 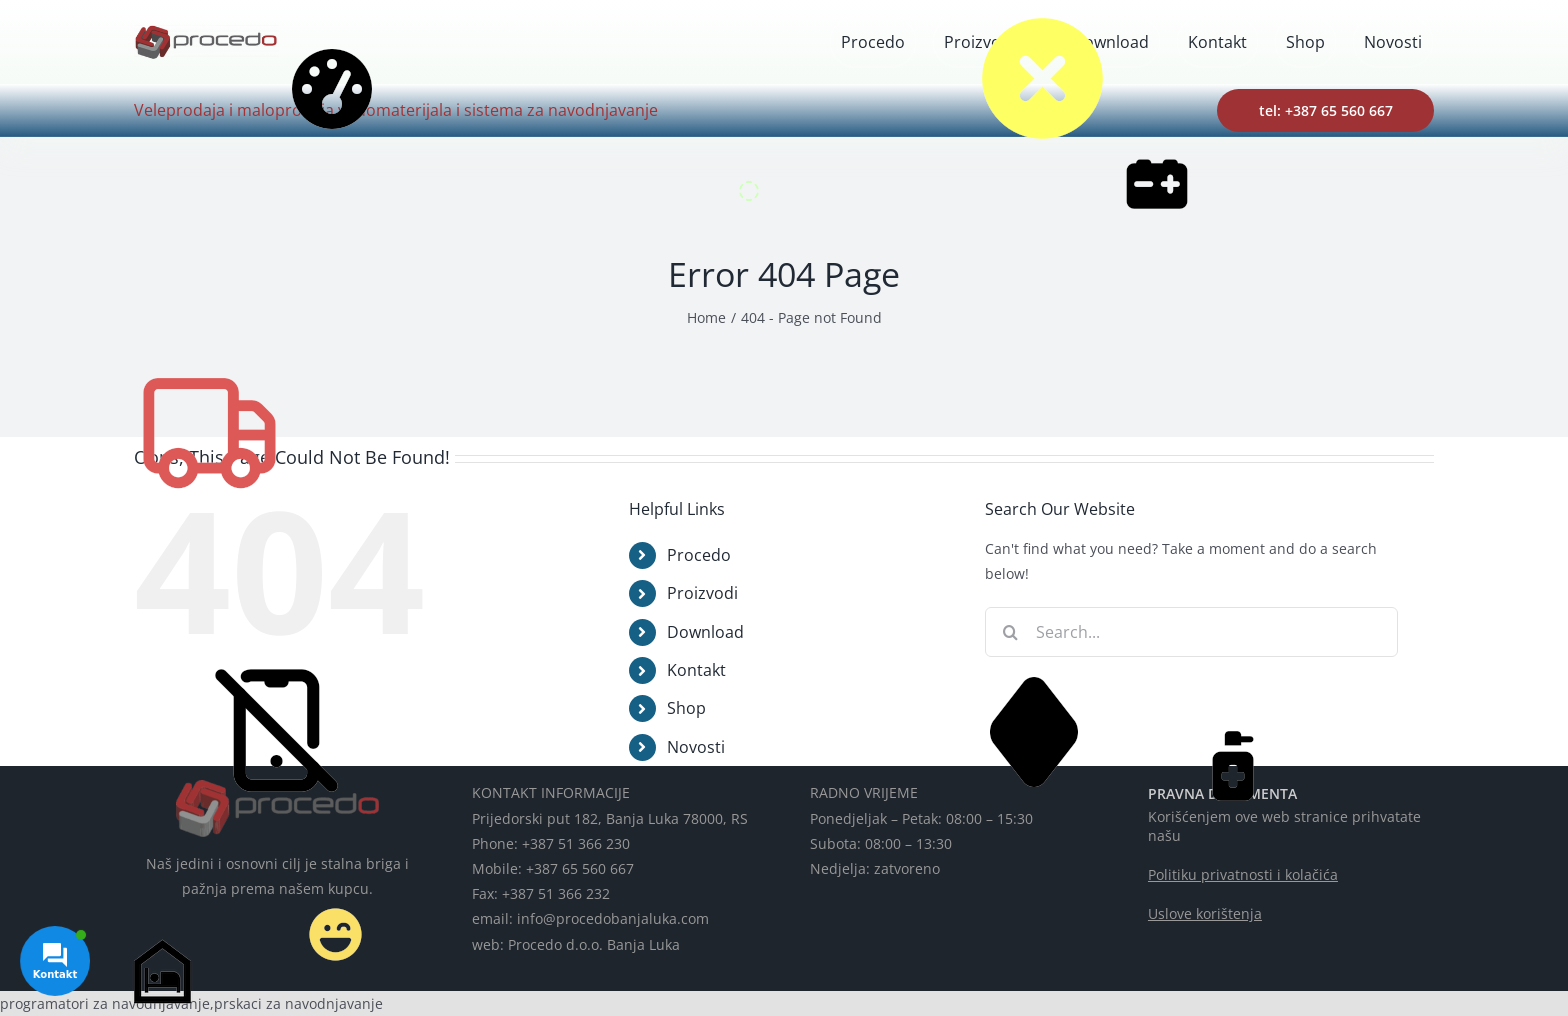 I want to click on premium or pro feature indicator, so click(x=1034, y=732).